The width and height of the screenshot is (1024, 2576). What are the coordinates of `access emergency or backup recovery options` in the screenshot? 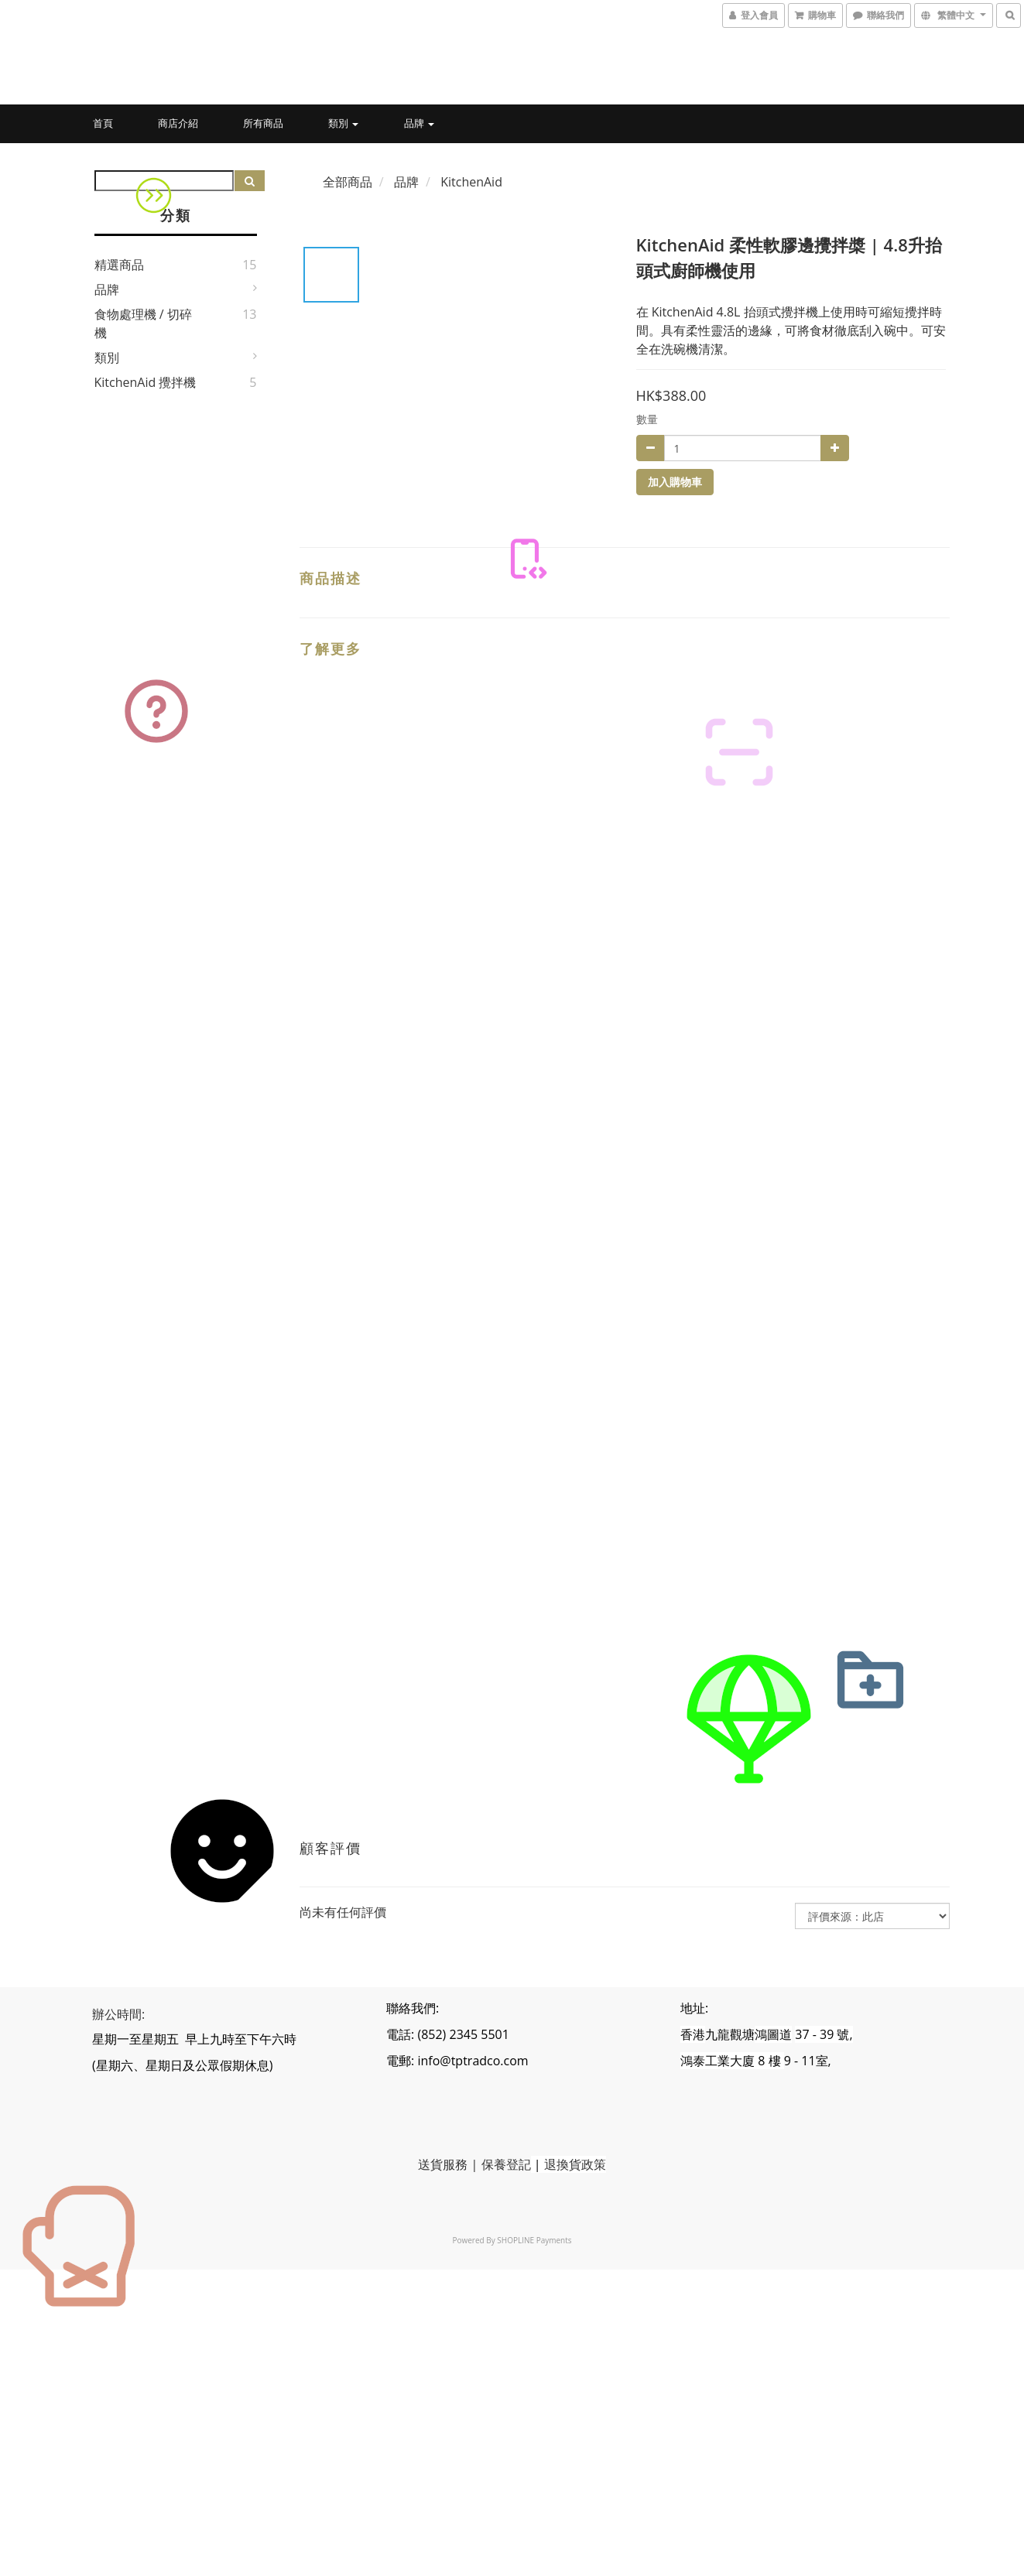 It's located at (748, 1721).